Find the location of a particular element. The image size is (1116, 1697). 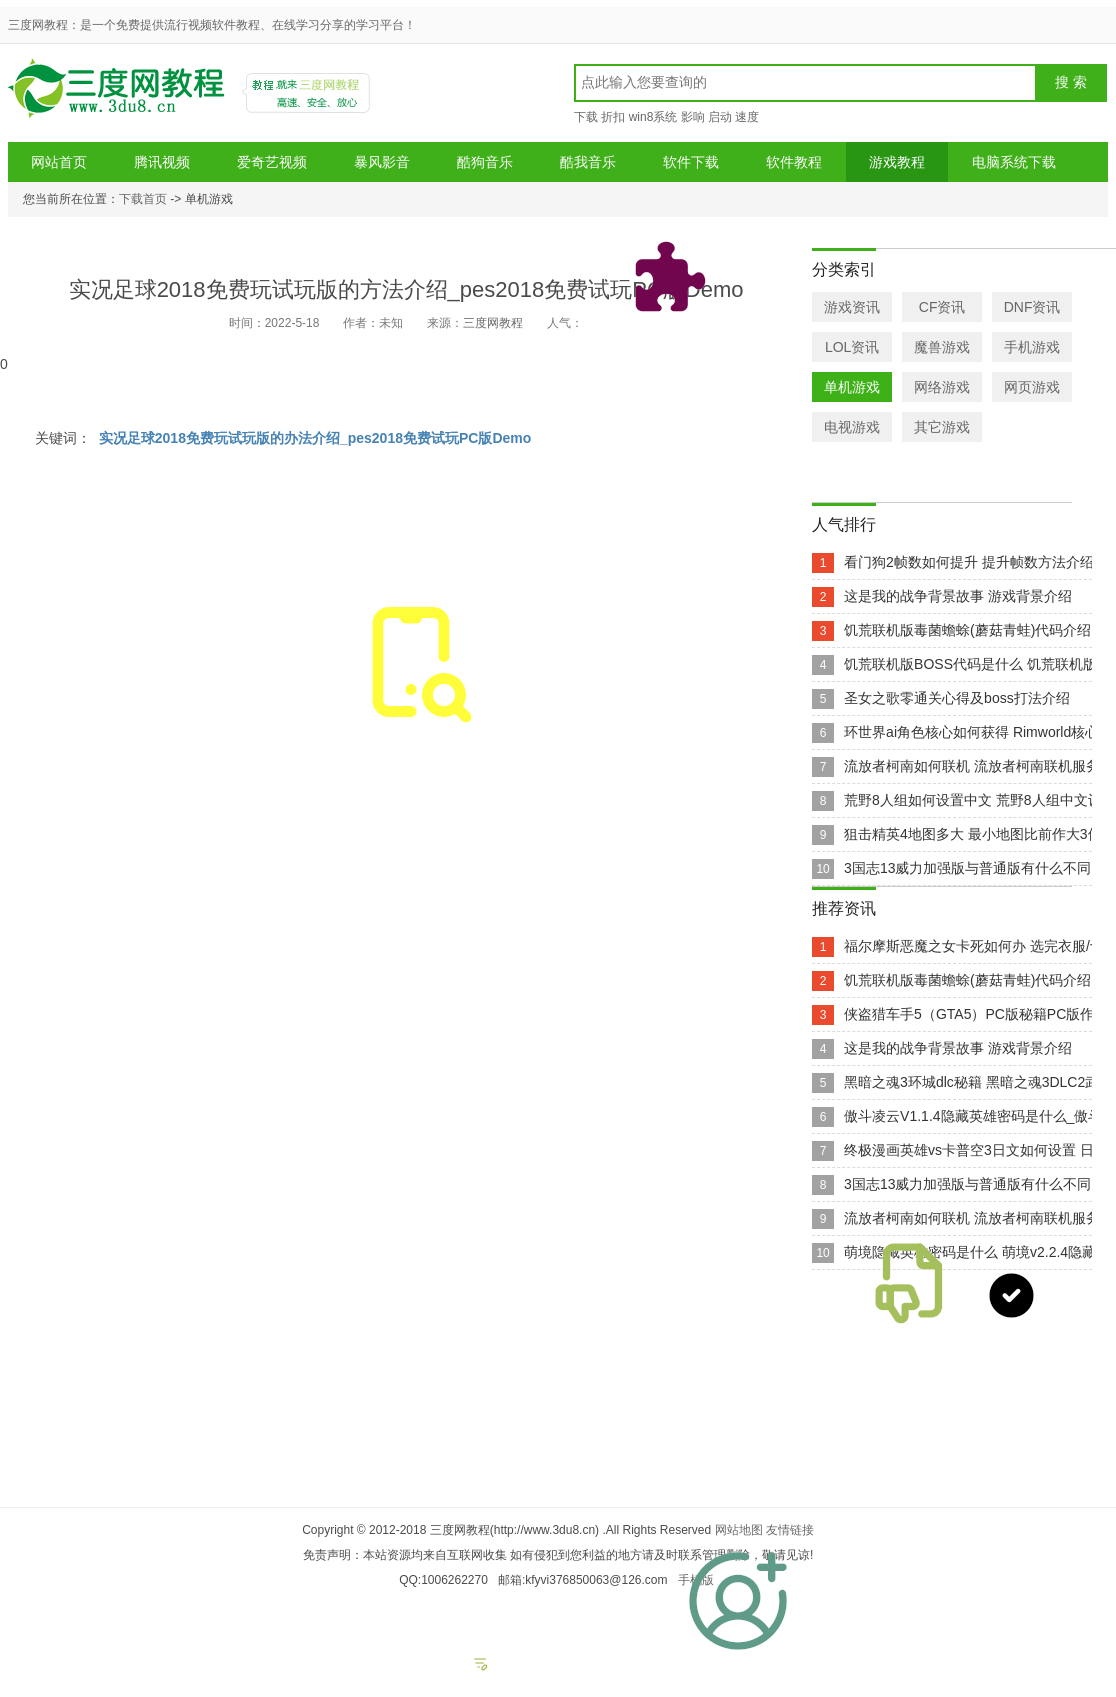

add a new user or contact is located at coordinates (738, 1601).